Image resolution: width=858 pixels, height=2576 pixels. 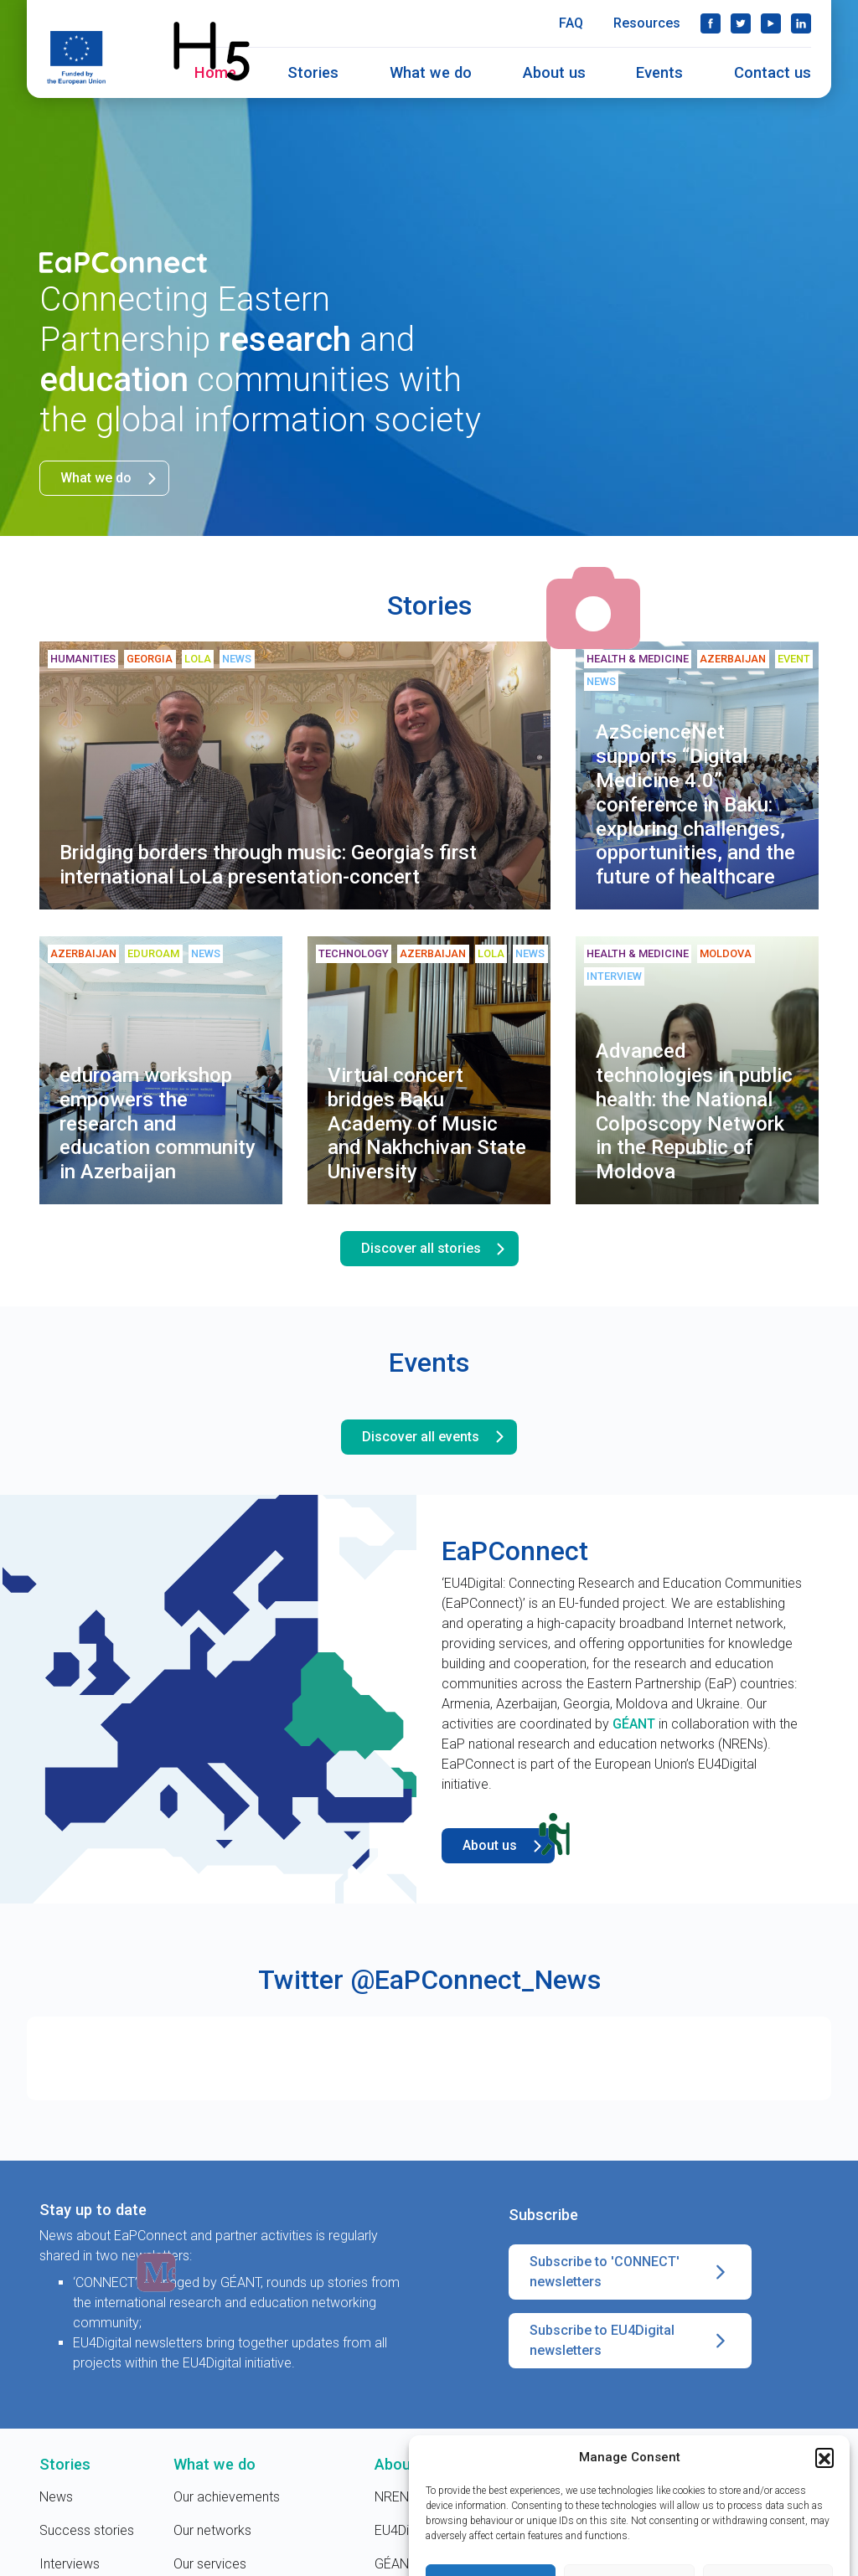 I want to click on format text as heading level 5, so click(x=207, y=49).